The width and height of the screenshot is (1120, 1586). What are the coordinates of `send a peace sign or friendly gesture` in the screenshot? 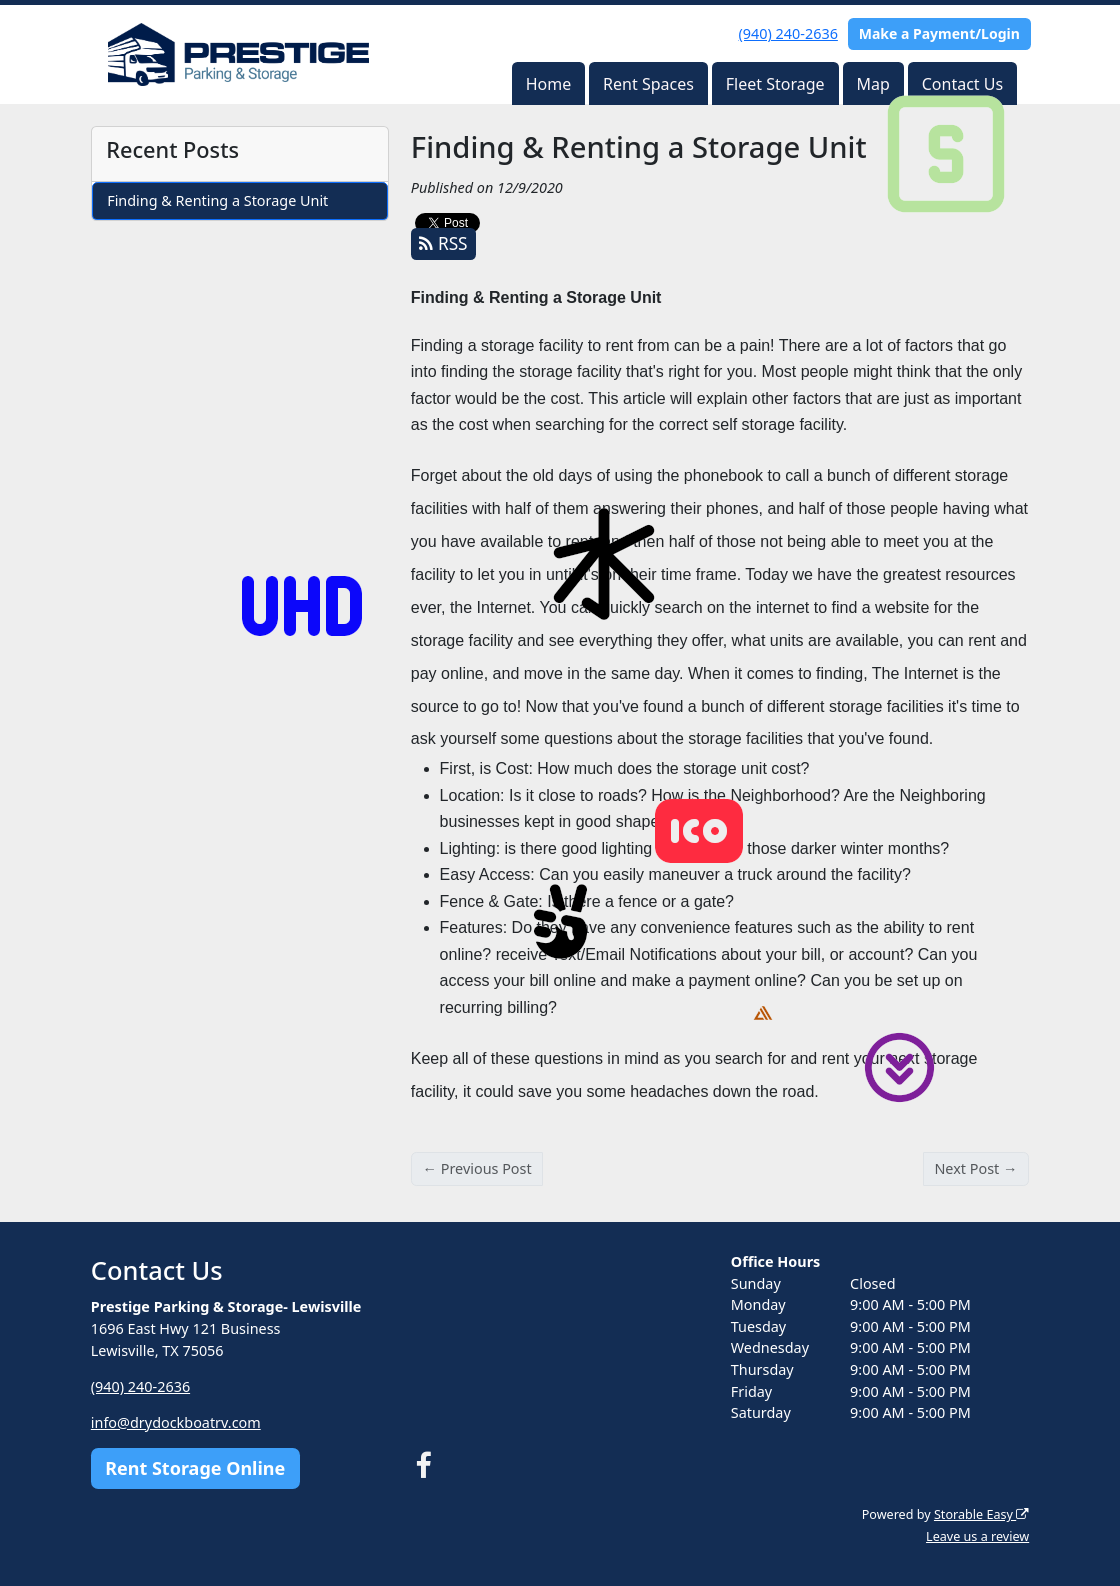 It's located at (560, 921).